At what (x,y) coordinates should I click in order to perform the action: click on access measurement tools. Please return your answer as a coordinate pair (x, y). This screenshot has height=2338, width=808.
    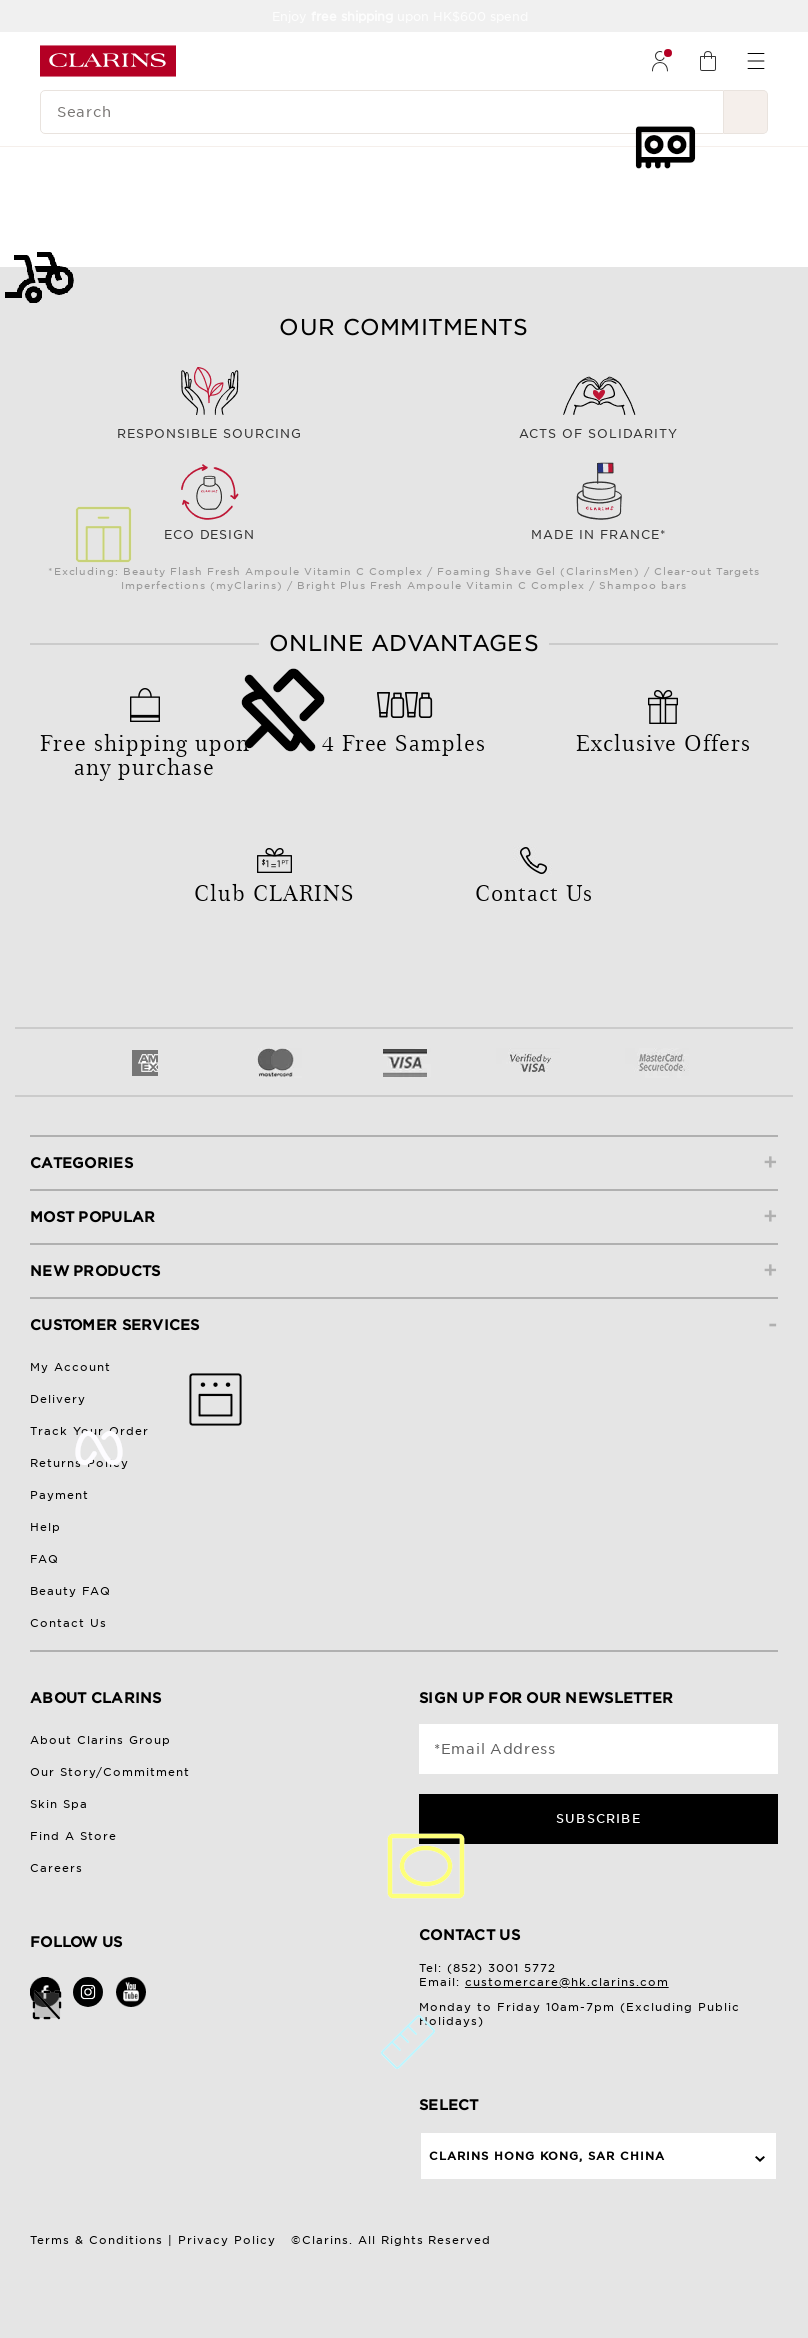
    Looking at the image, I should click on (408, 2042).